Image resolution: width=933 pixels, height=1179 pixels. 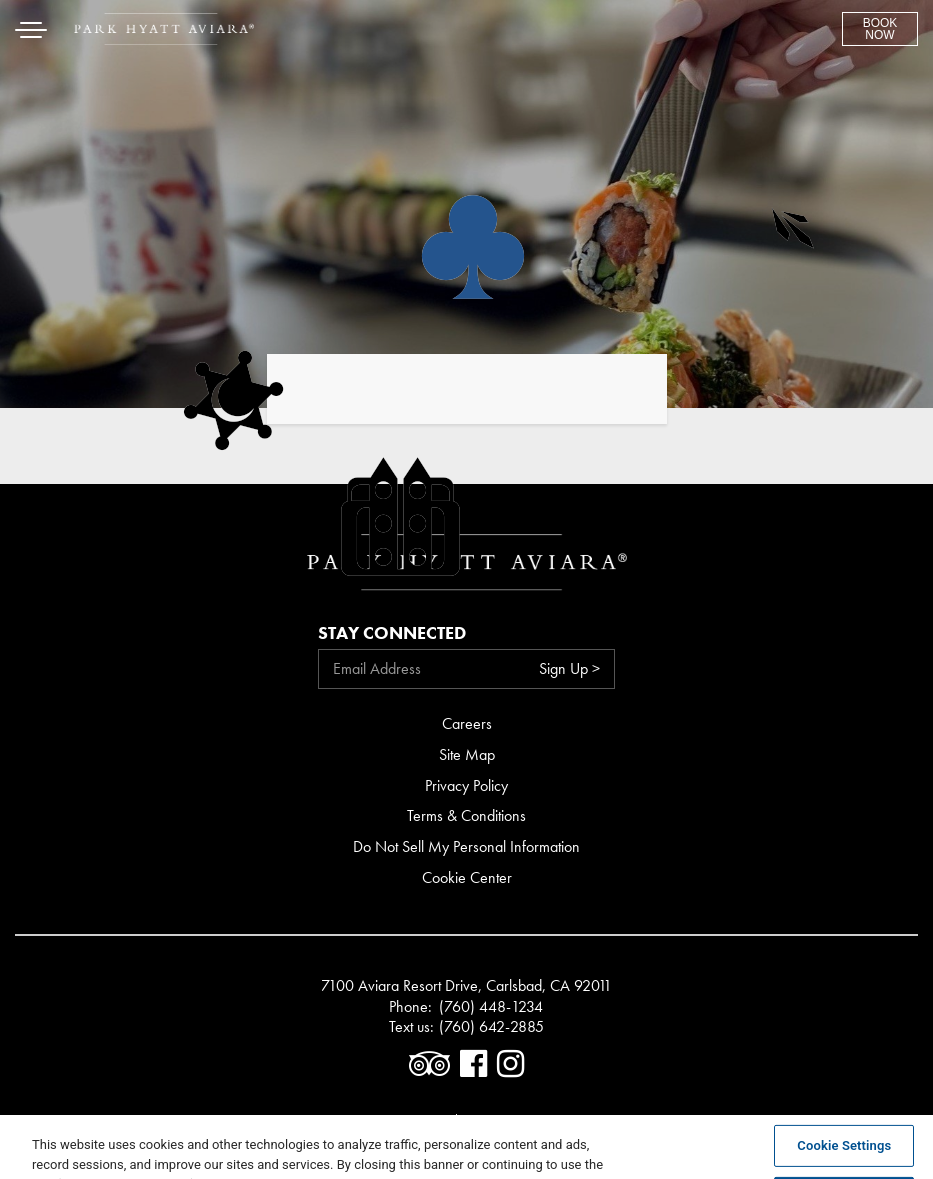 I want to click on select clubs suit in a card game, so click(x=473, y=247).